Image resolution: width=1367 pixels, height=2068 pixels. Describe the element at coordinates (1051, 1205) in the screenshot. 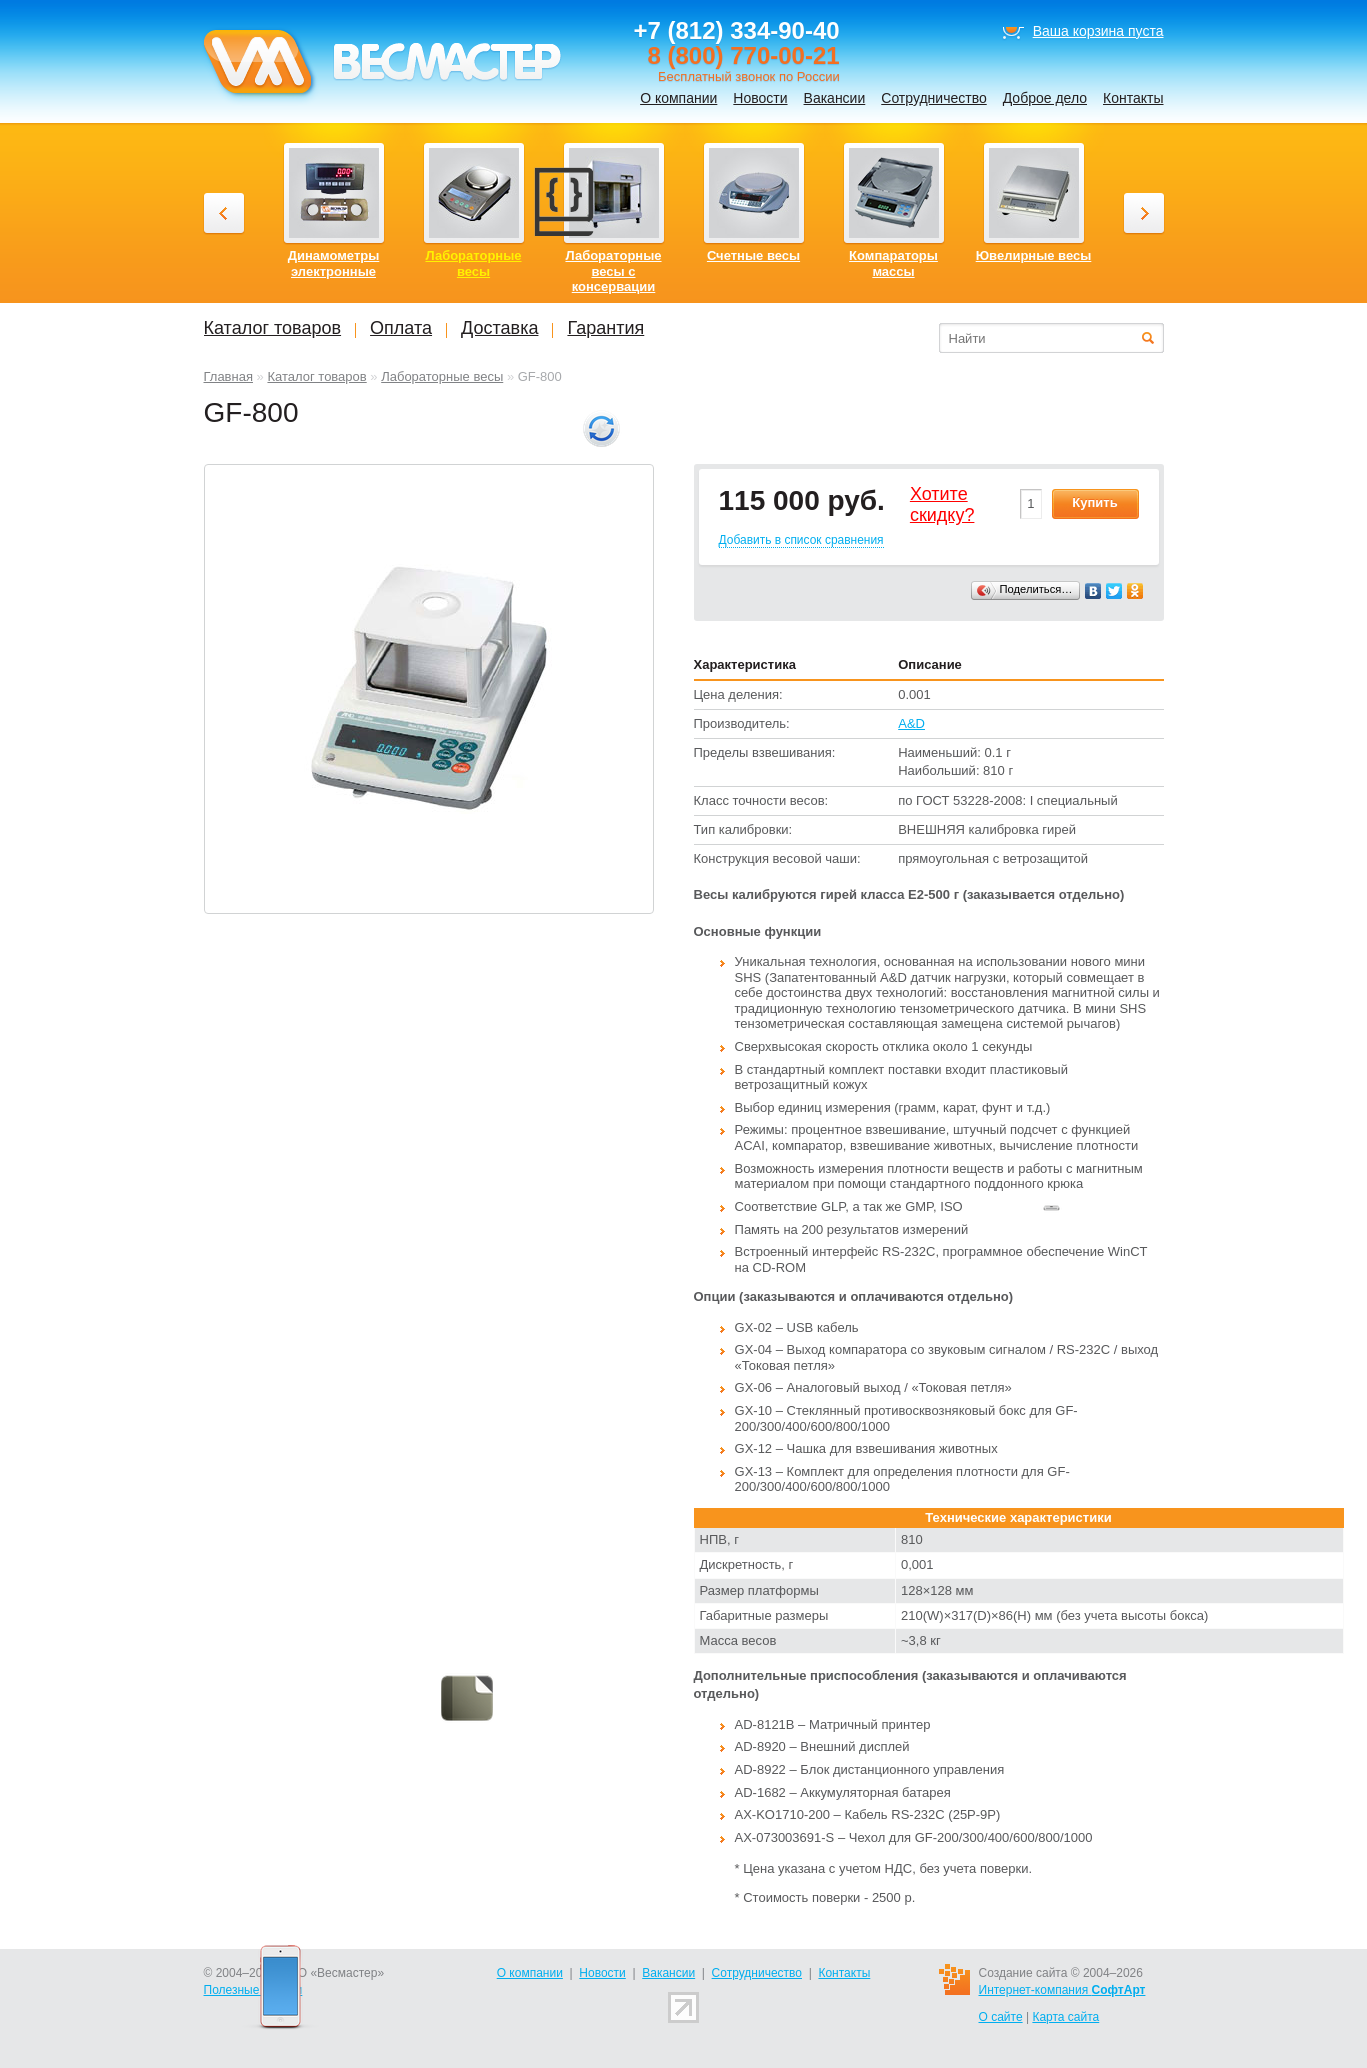

I see `represents a mac mini device in system settings` at that location.